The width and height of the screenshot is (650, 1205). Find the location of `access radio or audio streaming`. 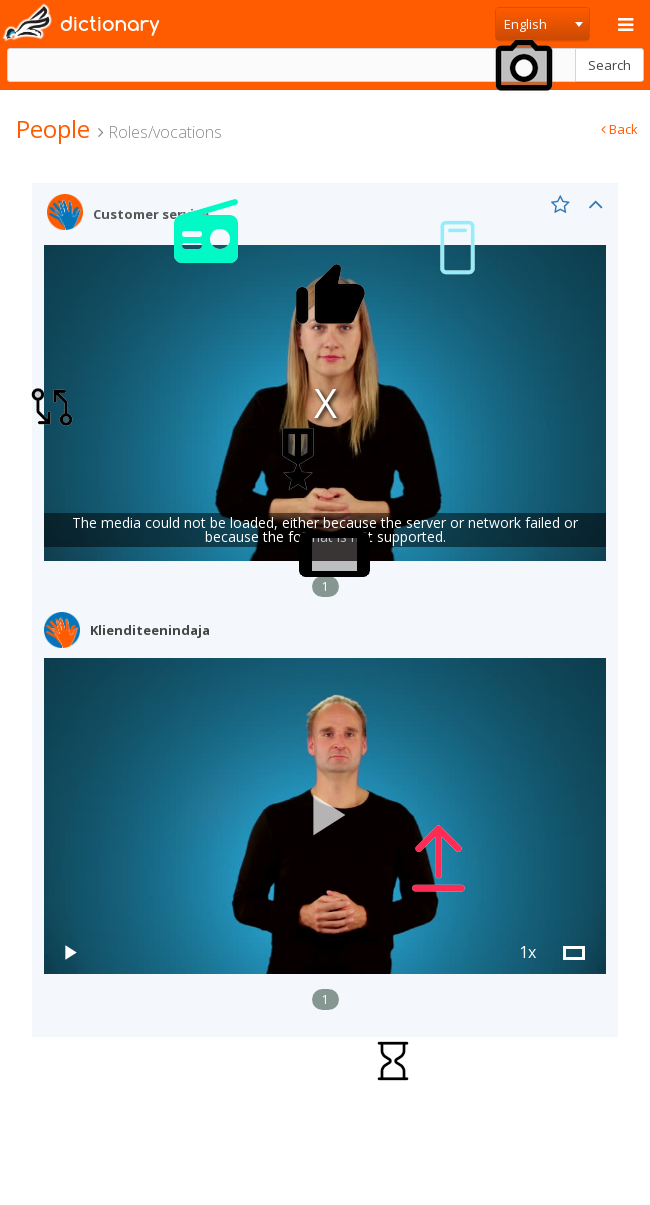

access radio or audio streaming is located at coordinates (206, 235).